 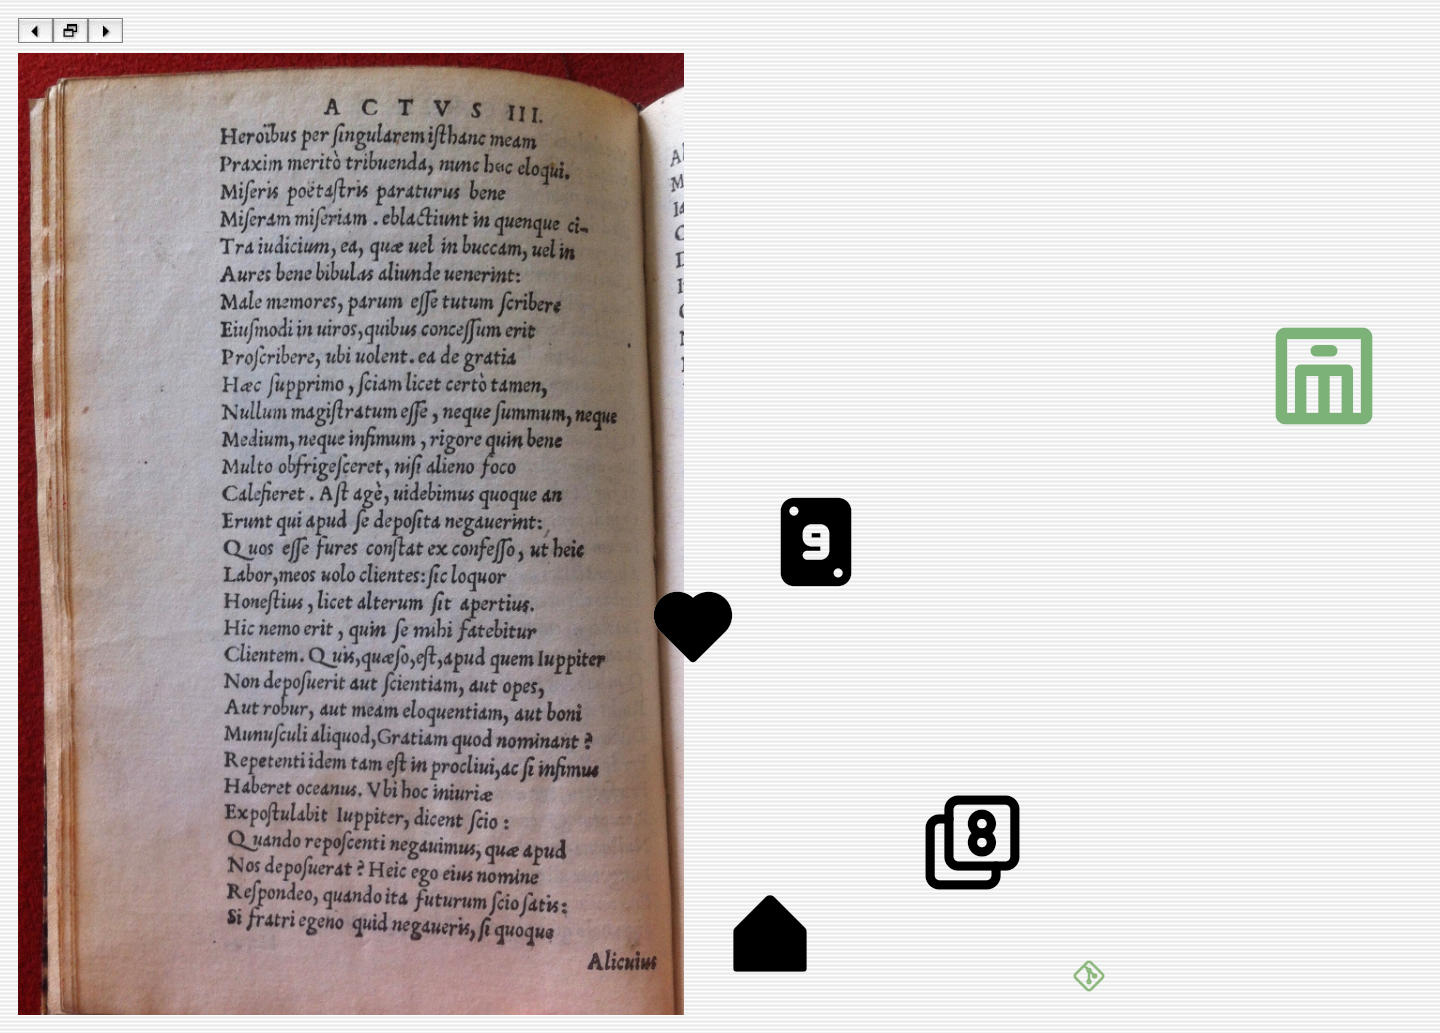 I want to click on navigate to home screen, so click(x=770, y=935).